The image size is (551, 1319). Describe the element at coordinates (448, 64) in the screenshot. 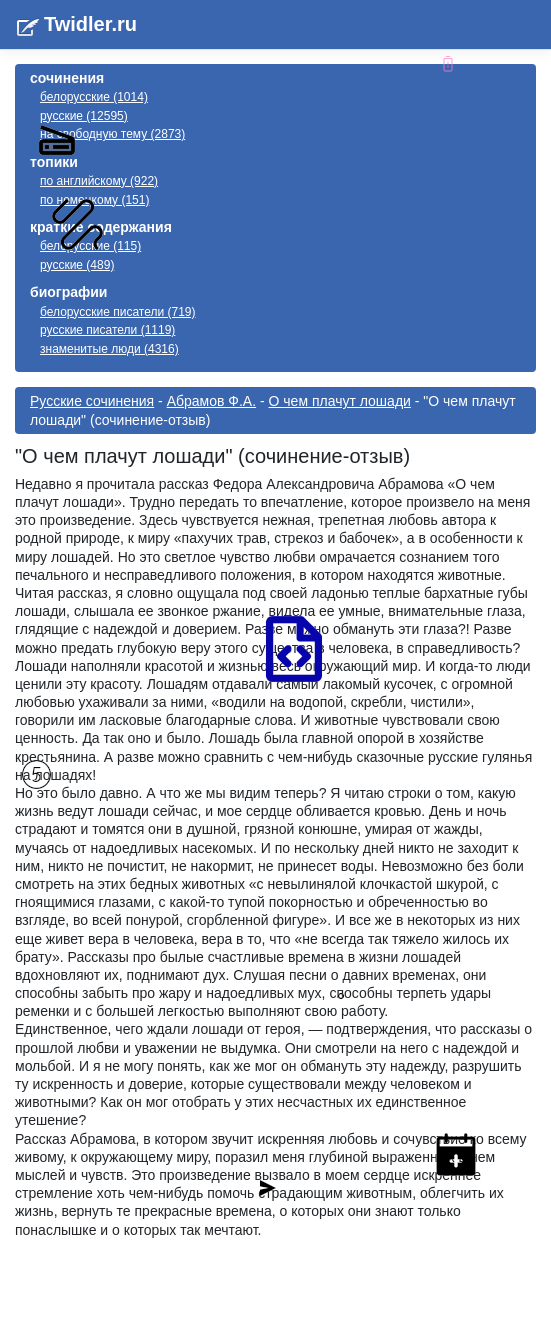

I see `indicates low battery warning` at that location.